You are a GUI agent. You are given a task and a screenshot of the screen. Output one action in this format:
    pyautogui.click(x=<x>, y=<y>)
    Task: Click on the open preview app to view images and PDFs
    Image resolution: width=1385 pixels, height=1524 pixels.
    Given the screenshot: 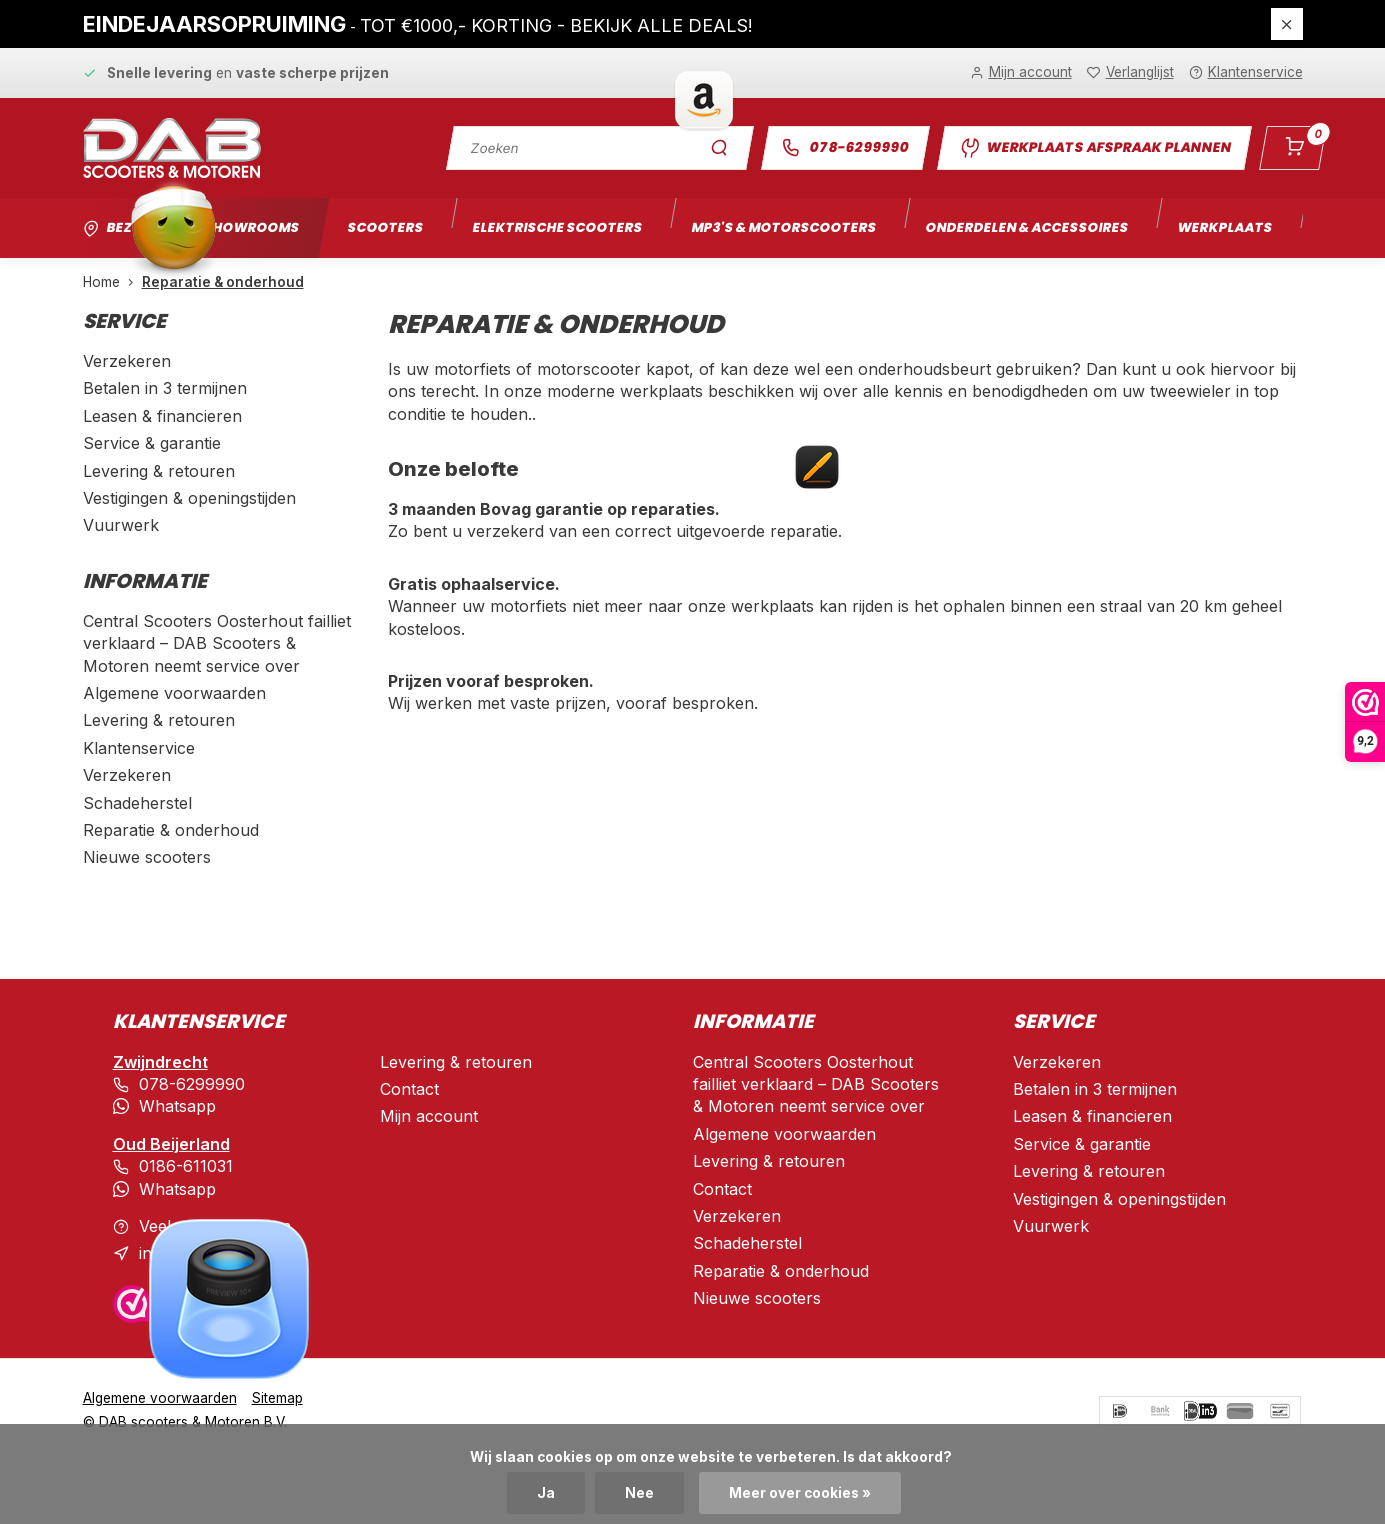 What is the action you would take?
    pyautogui.click(x=229, y=1299)
    